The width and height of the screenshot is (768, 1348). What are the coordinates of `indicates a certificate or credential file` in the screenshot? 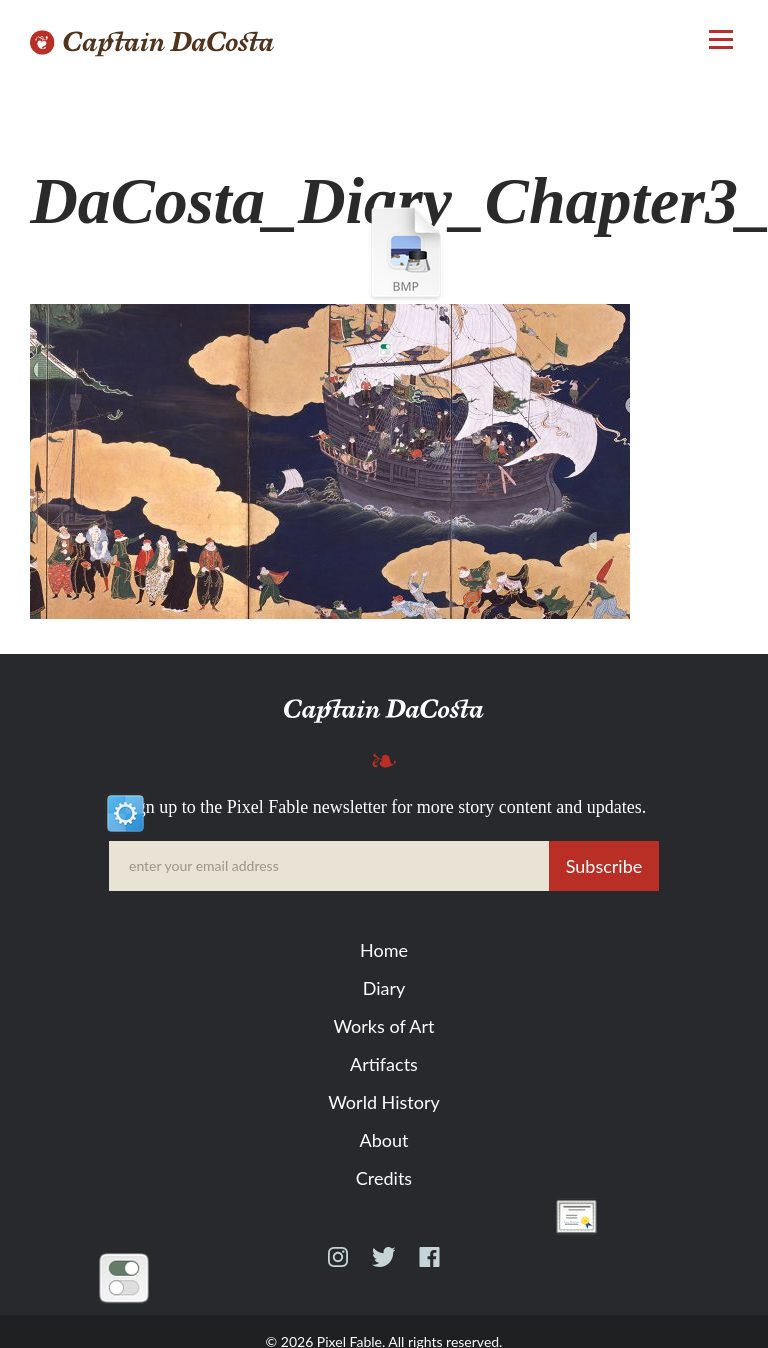 It's located at (576, 1217).